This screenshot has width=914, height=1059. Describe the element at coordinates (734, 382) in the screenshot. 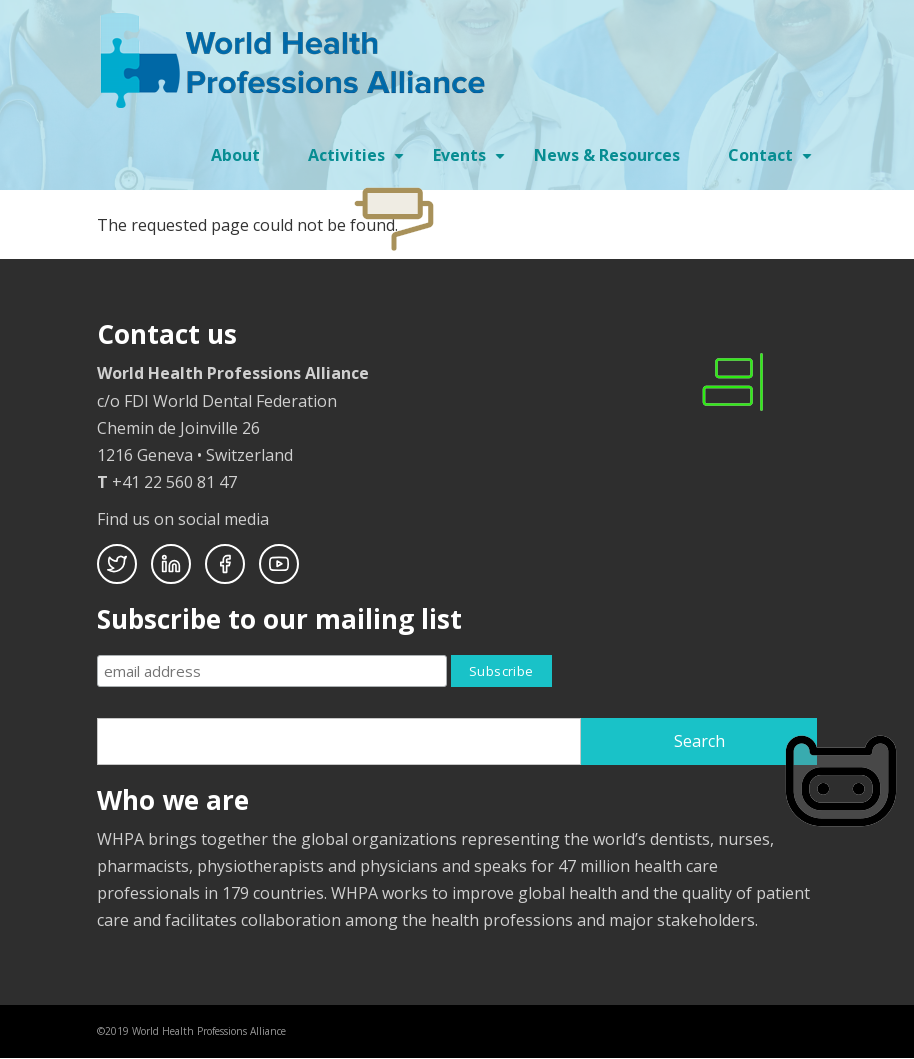

I see `align text to the right` at that location.